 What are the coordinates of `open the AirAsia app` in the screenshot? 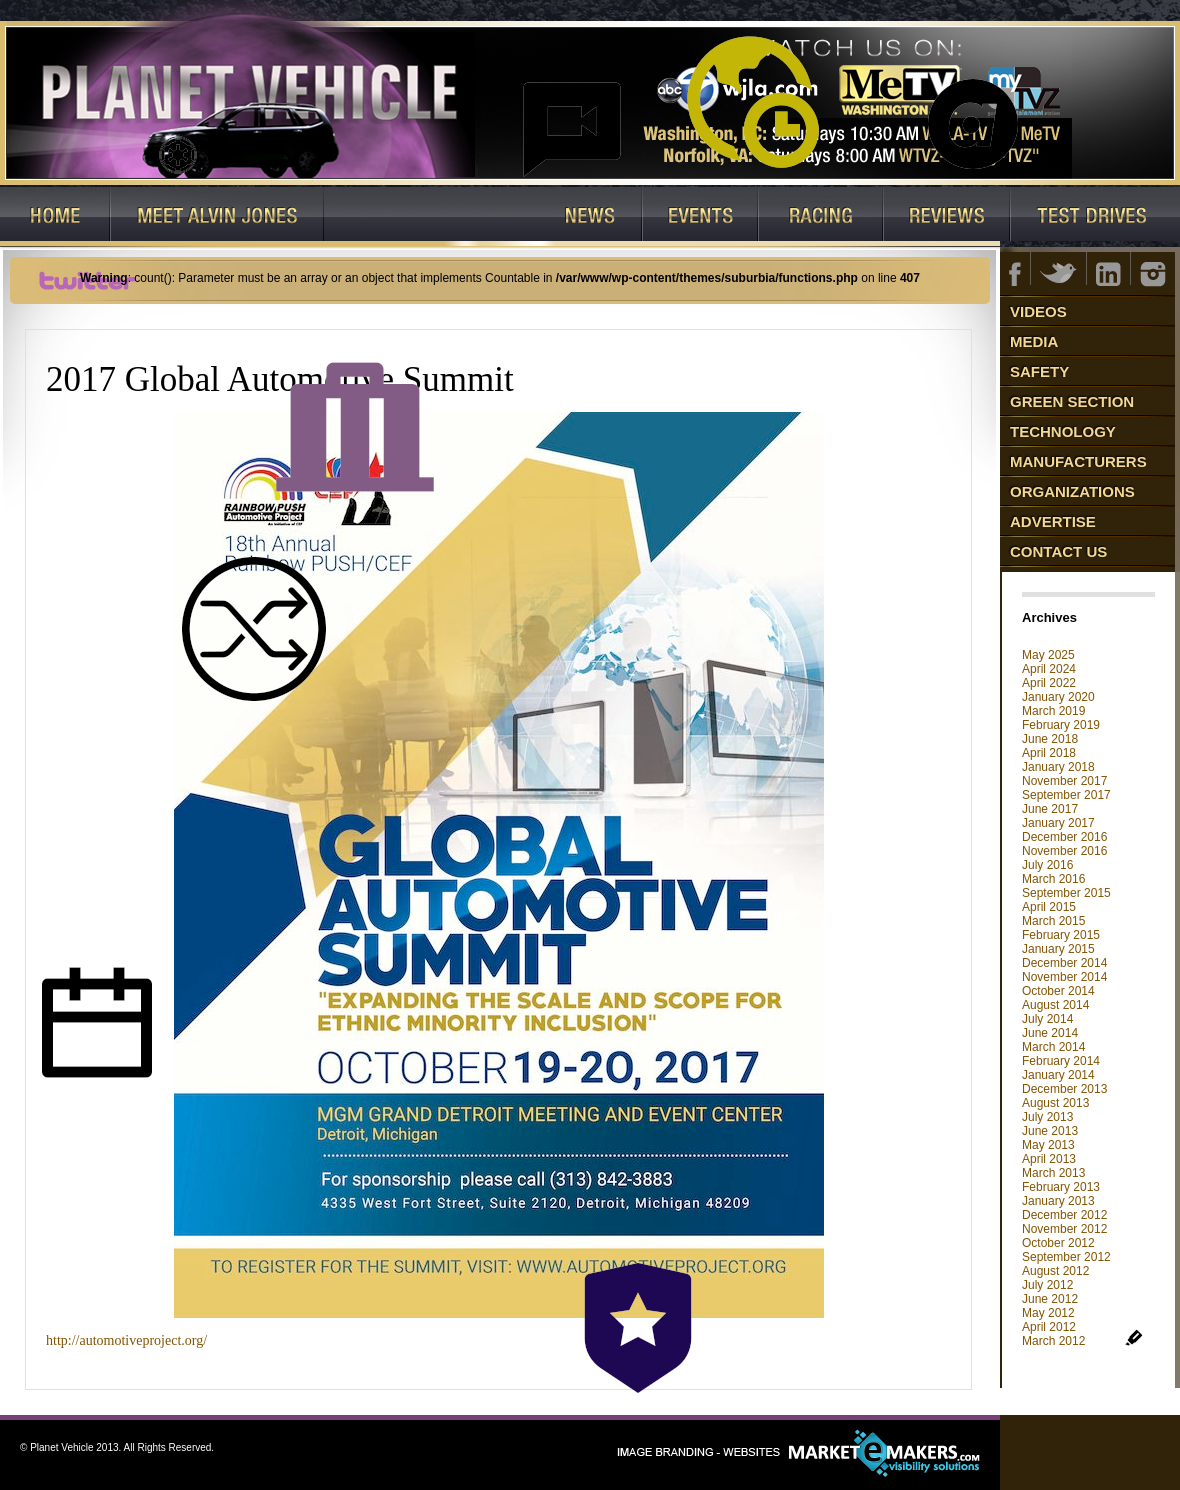 It's located at (973, 124).